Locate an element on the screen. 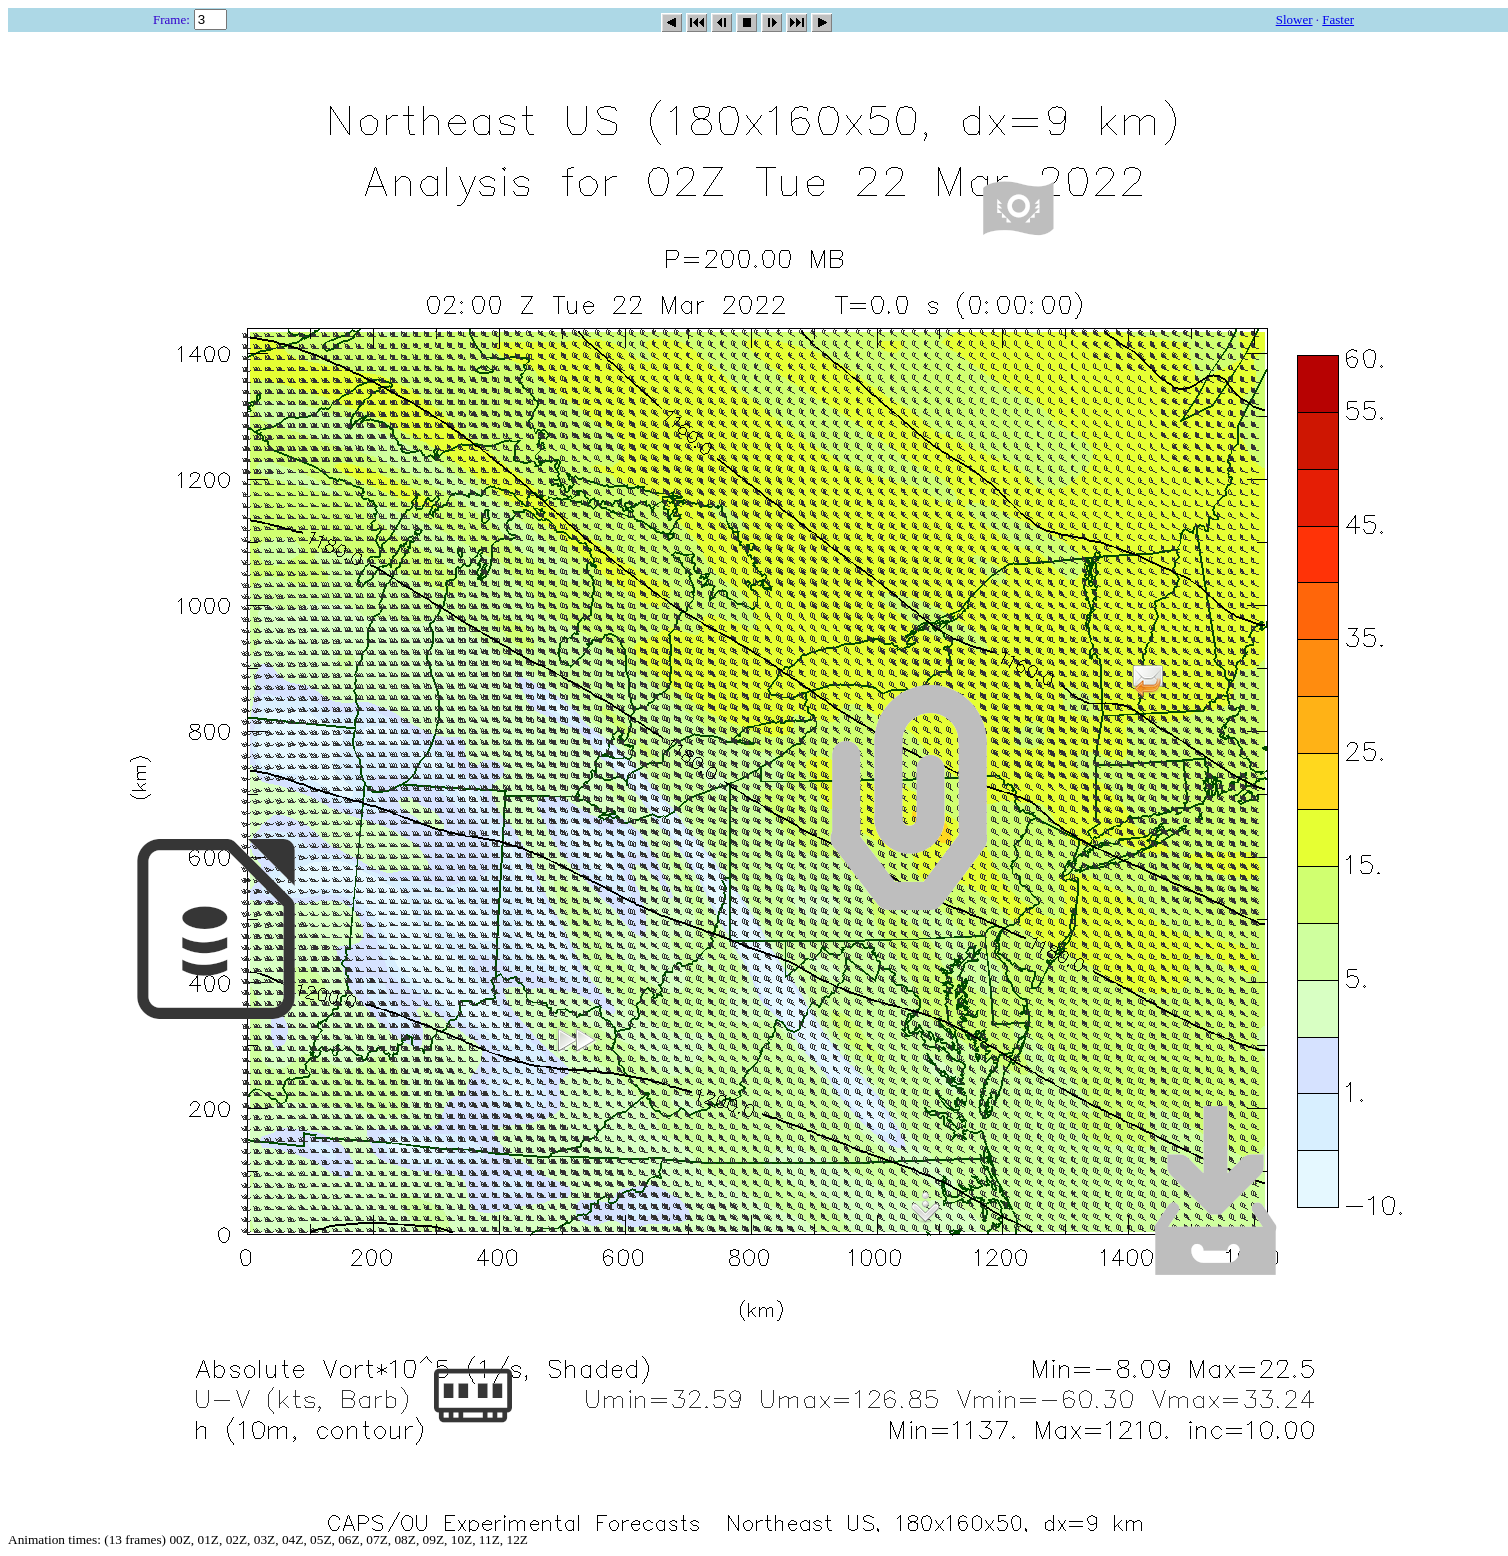  skip to next track is located at coordinates (576, 1040).